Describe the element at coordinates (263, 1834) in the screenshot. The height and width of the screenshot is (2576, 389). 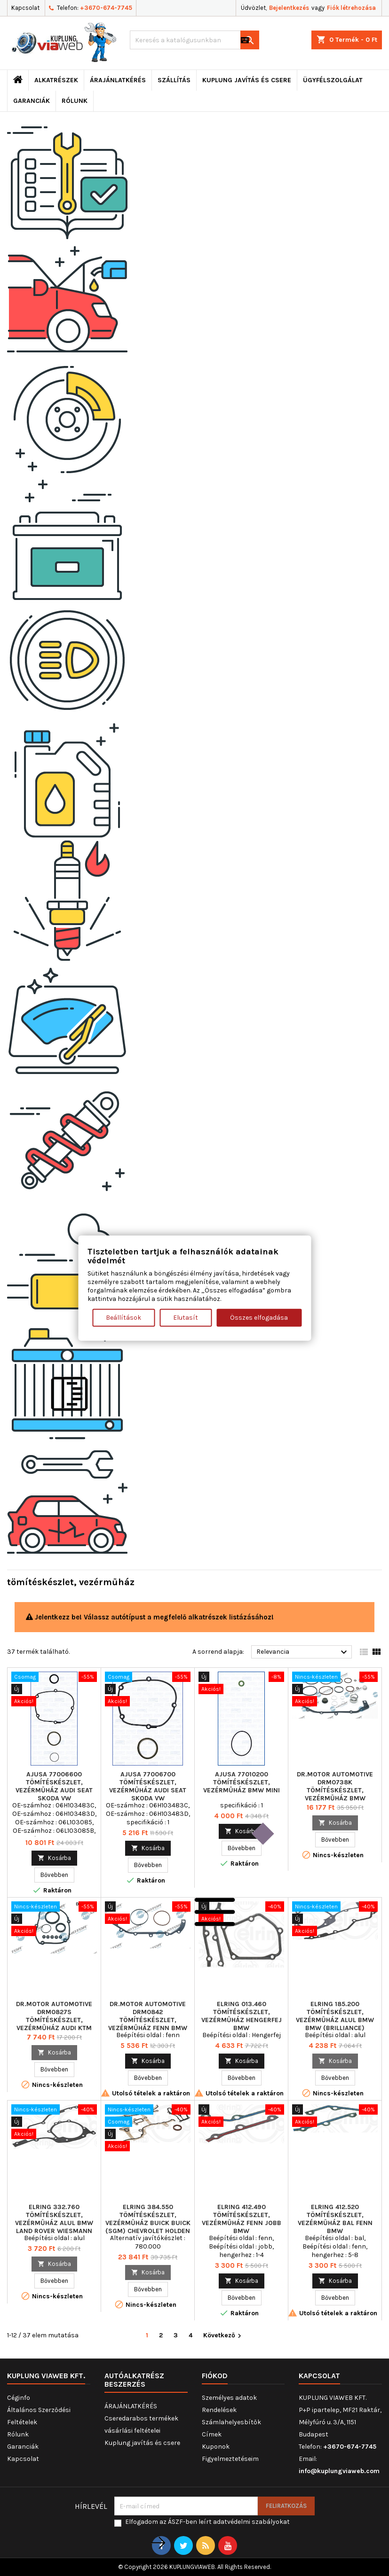
I see `set a log breakpoint in code` at that location.